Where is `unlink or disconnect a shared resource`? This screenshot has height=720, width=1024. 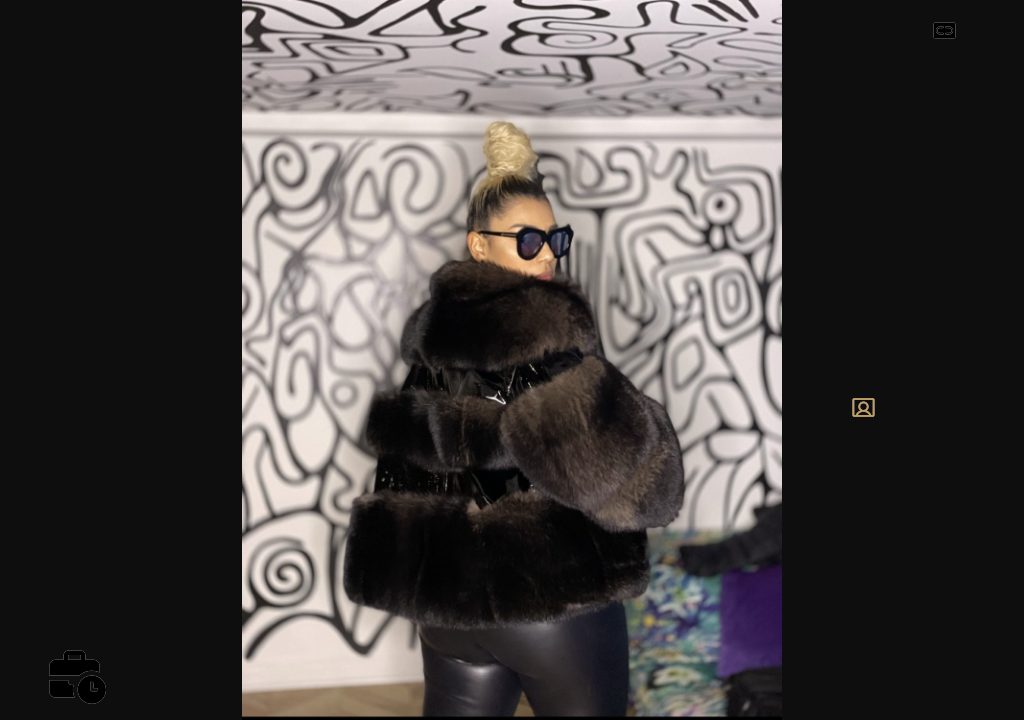 unlink or disconnect a shared resource is located at coordinates (944, 30).